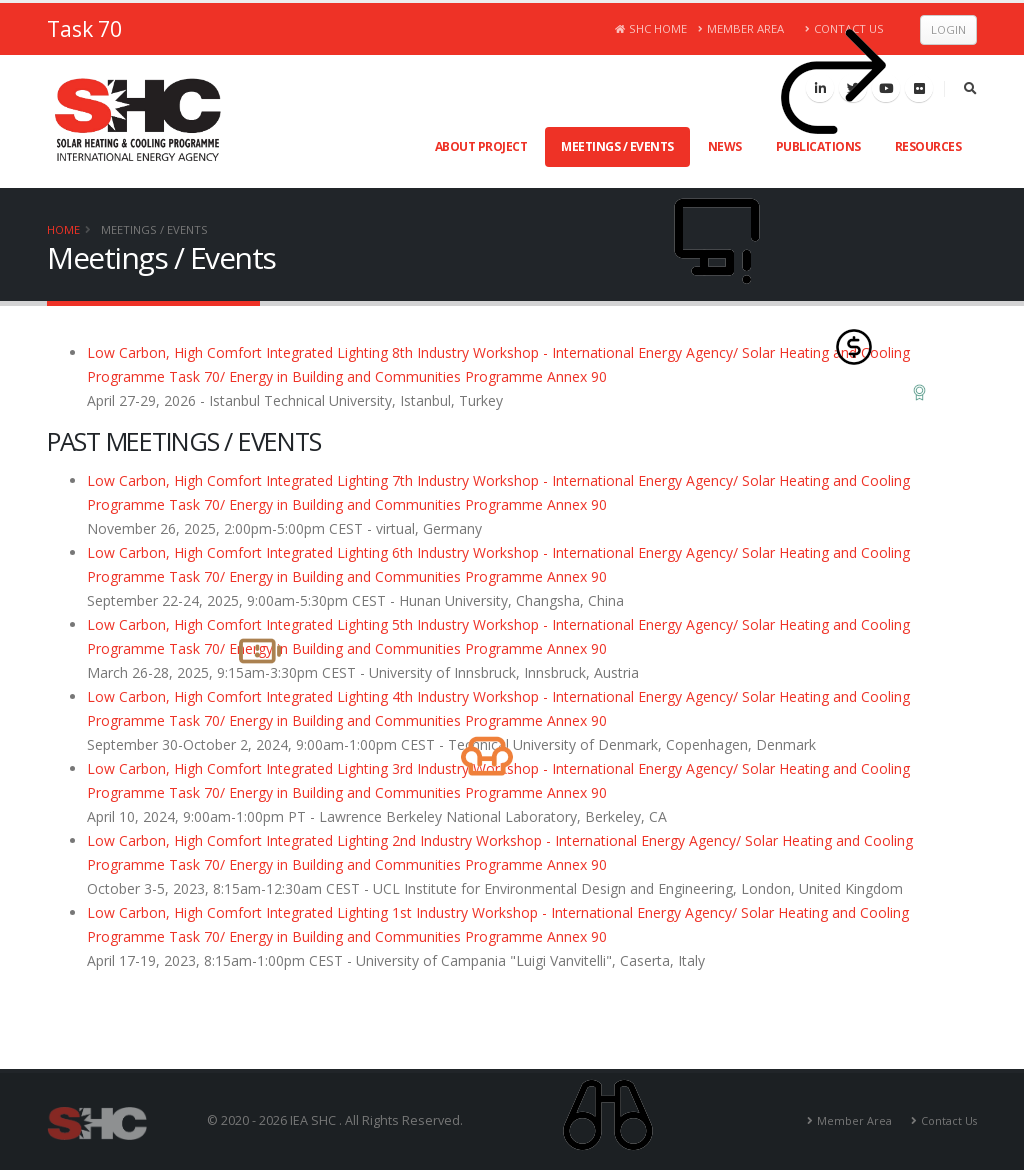 The width and height of the screenshot is (1024, 1170). I want to click on search or explore content, so click(608, 1115).